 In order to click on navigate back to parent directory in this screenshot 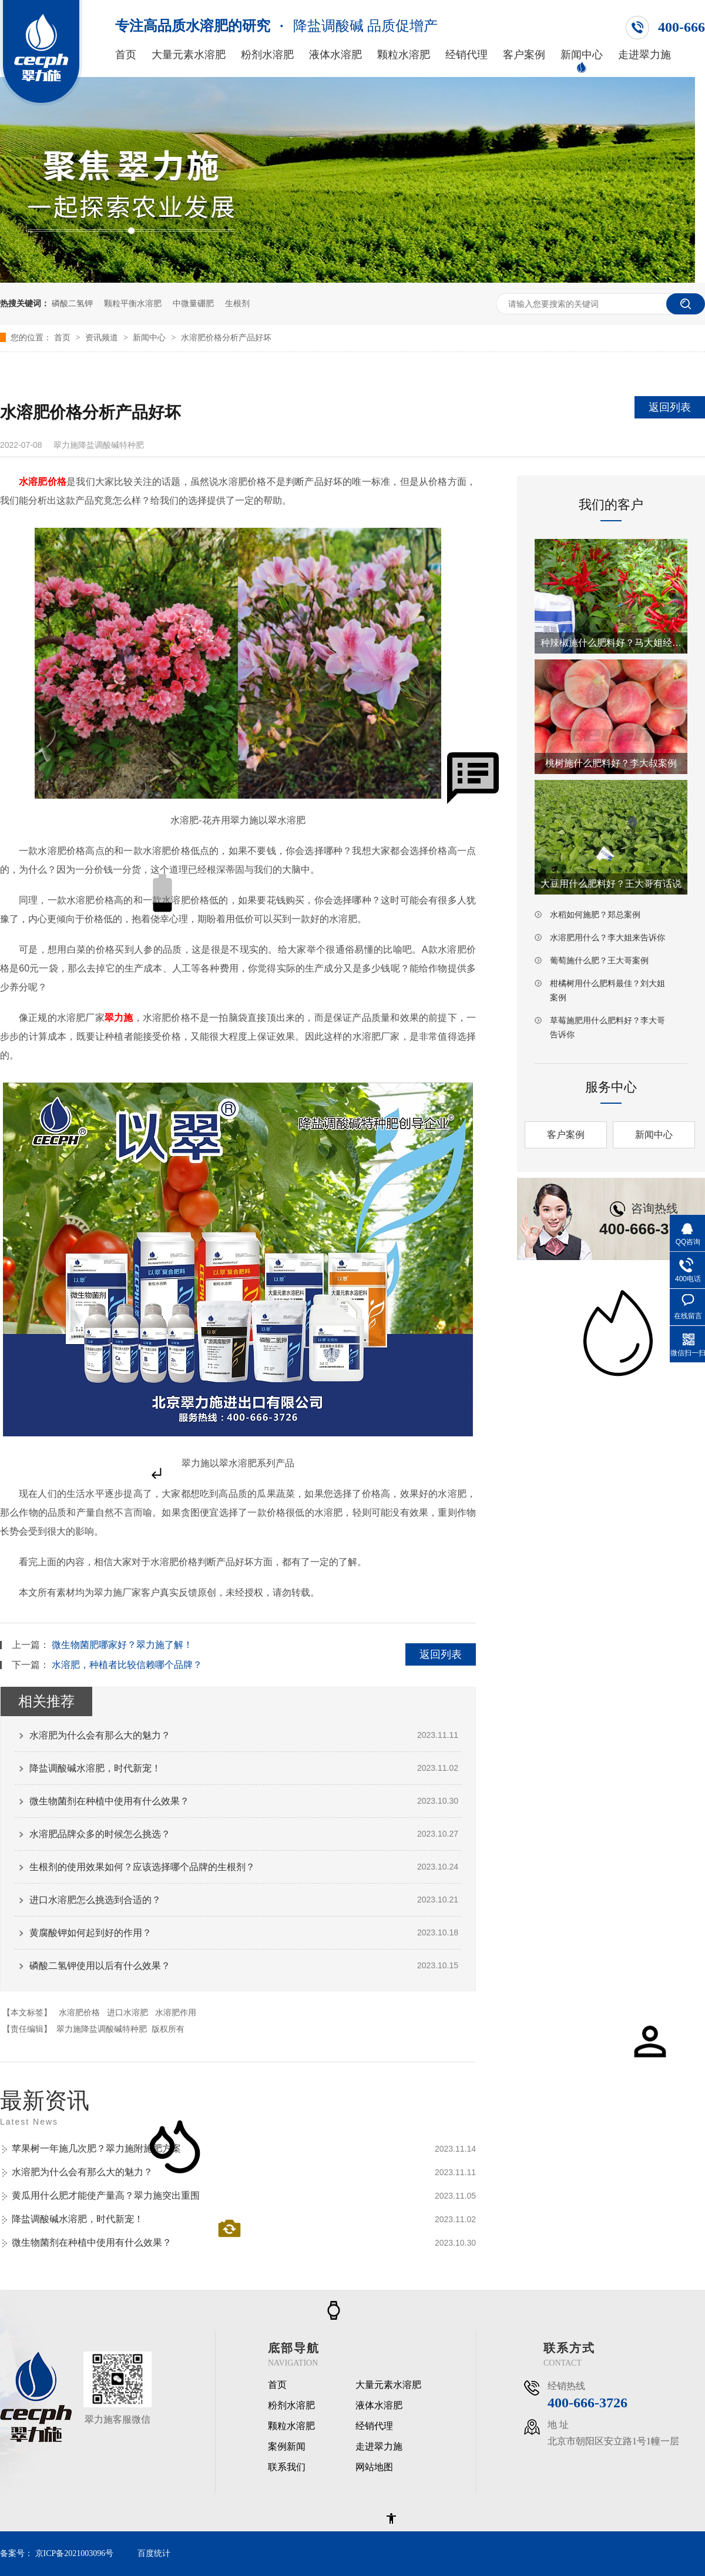, I will do `click(156, 1473)`.